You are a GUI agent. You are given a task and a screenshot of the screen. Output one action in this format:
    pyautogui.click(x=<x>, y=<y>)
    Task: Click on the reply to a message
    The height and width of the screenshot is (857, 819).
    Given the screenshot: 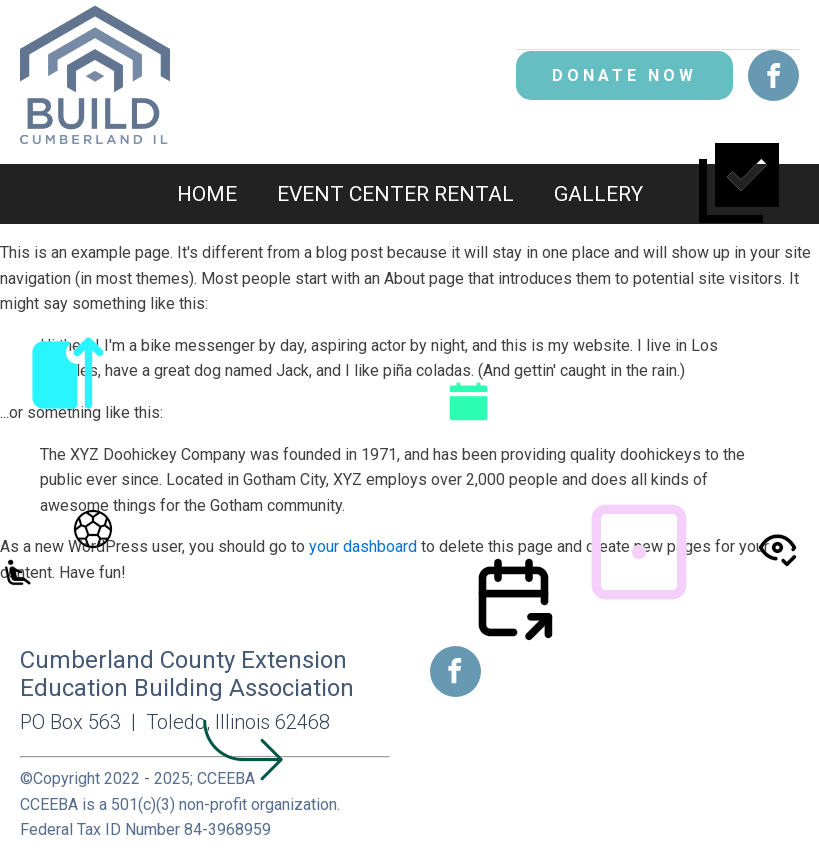 What is the action you would take?
    pyautogui.click(x=243, y=750)
    